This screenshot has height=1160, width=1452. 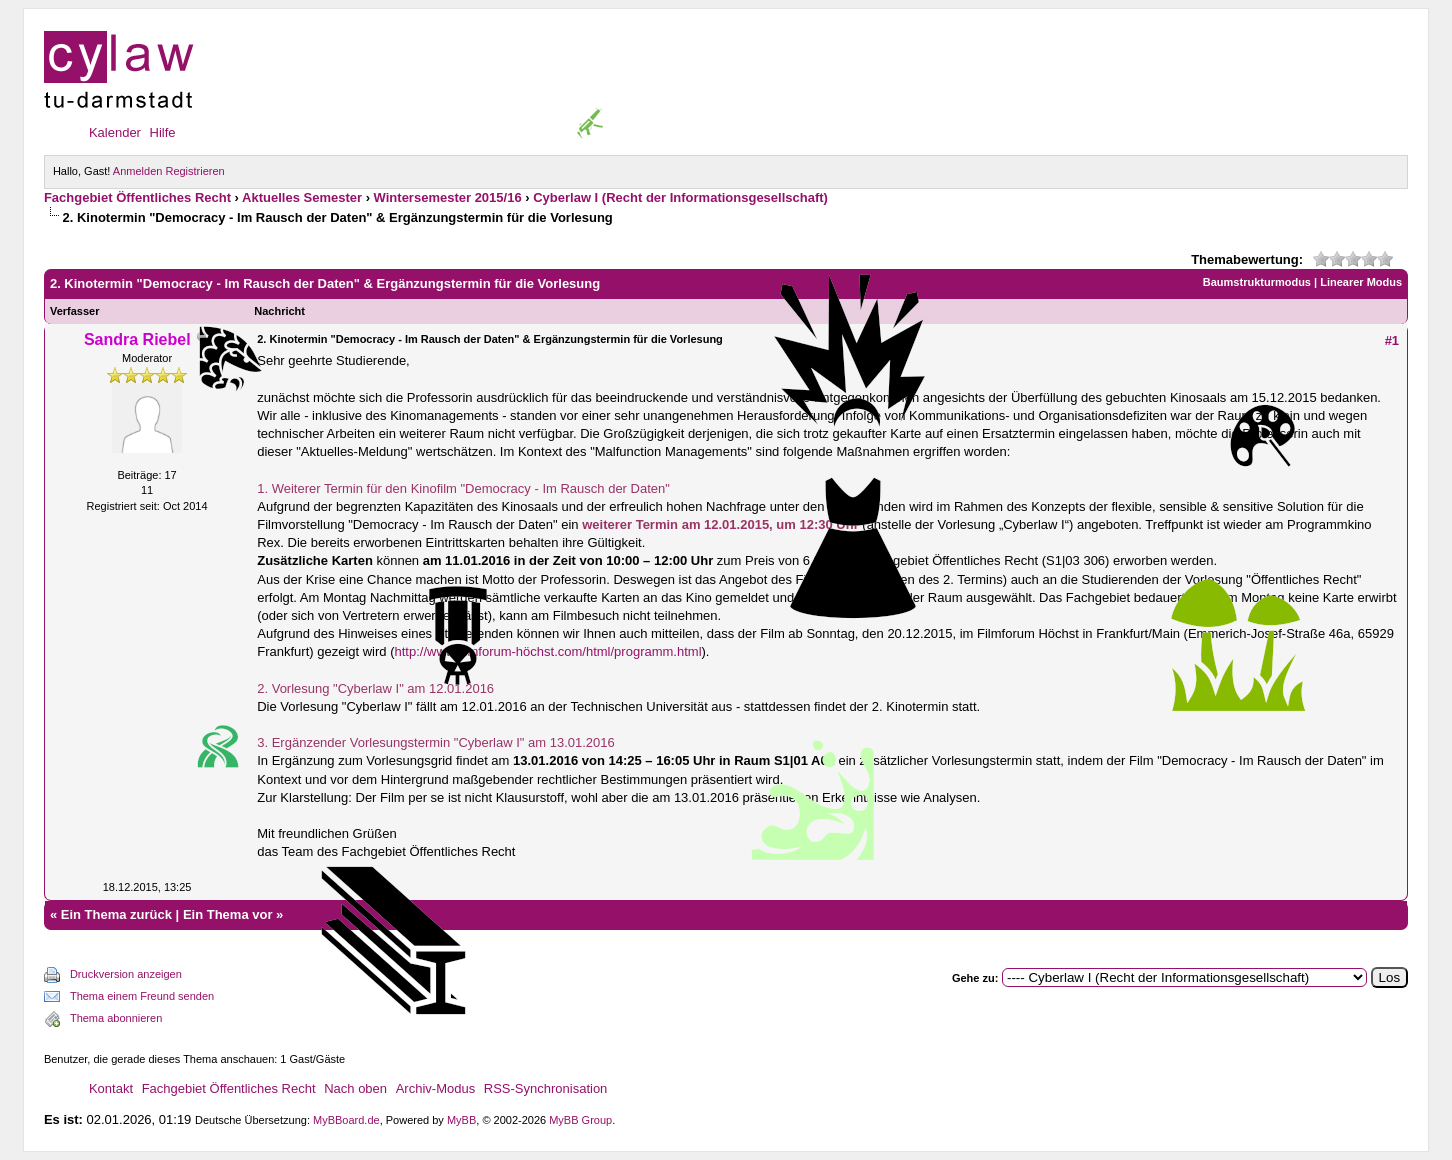 I want to click on select mp5 submachine gun in weapon loadout, so click(x=590, y=123).